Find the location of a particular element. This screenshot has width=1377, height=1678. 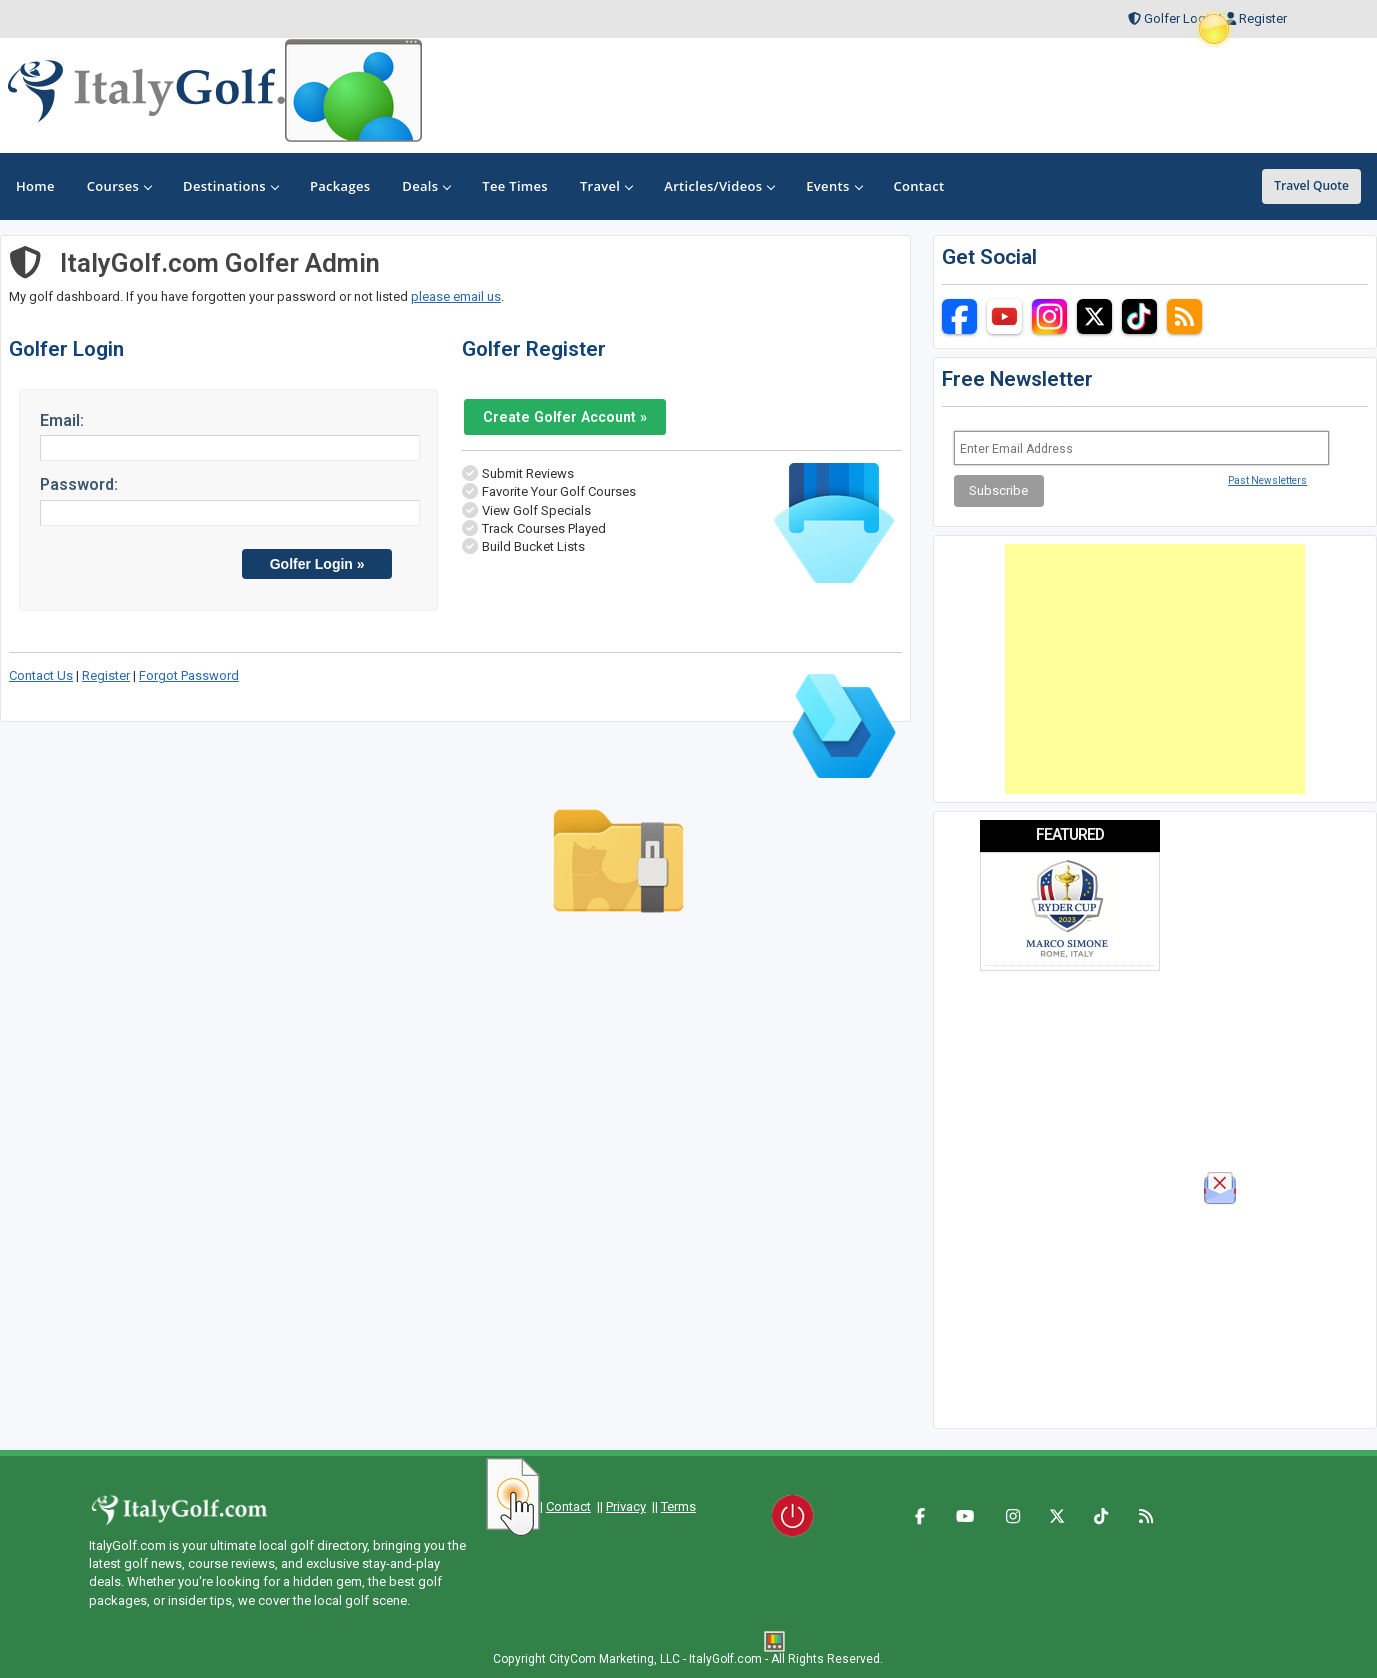

open windows homegroup settings is located at coordinates (353, 90).